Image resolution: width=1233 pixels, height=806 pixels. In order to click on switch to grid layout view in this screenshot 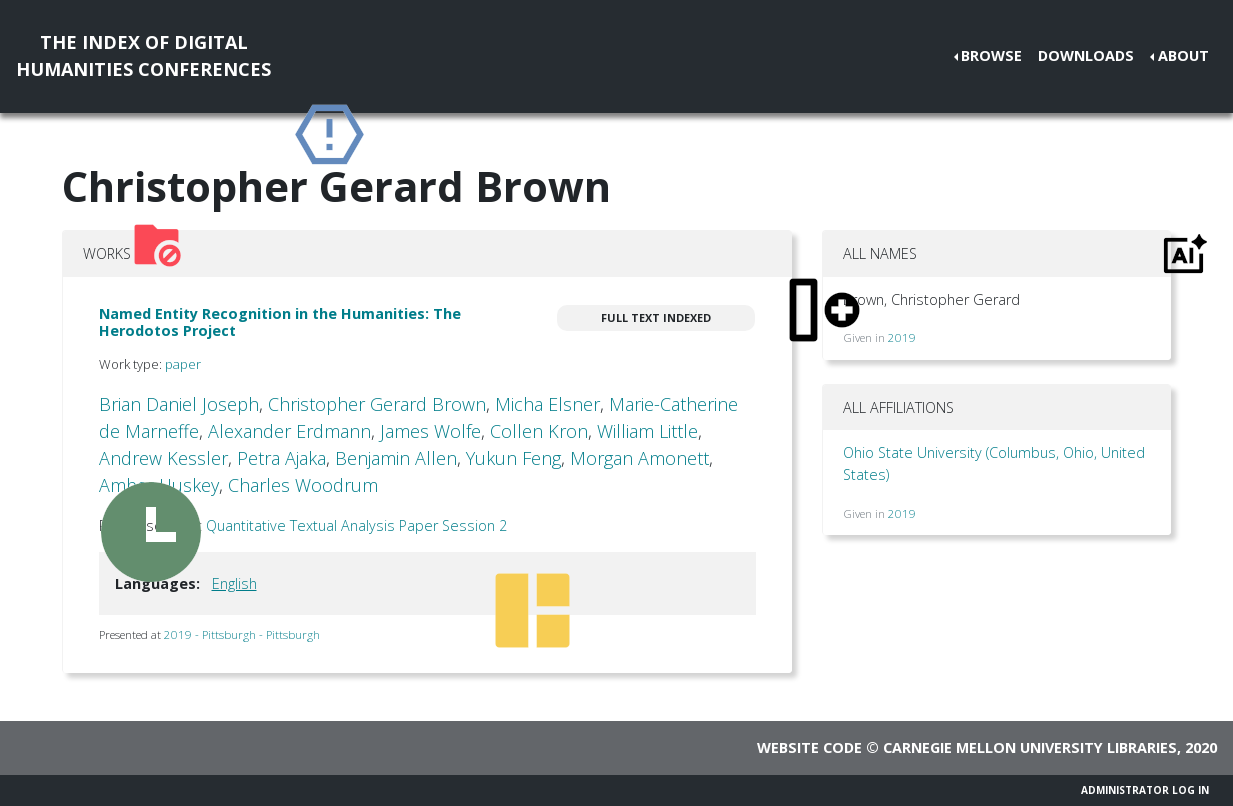, I will do `click(532, 610)`.